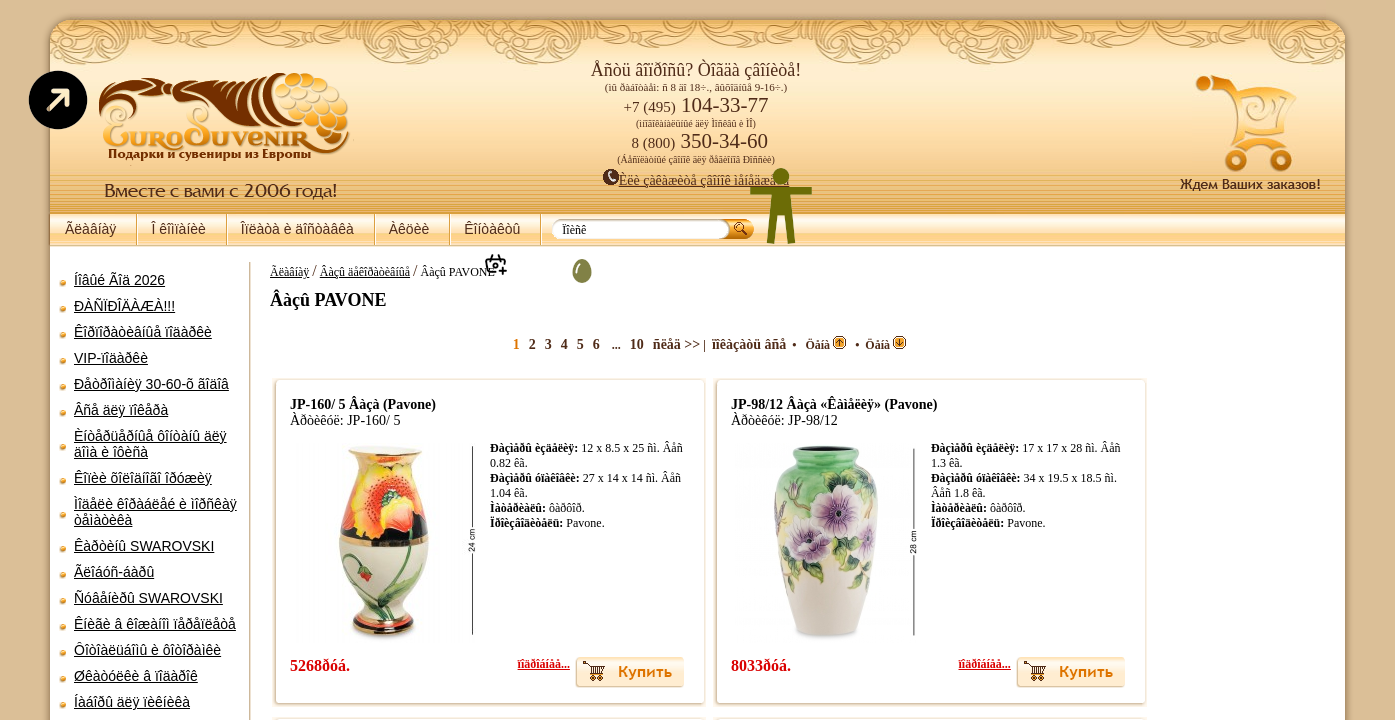  Describe the element at coordinates (58, 100) in the screenshot. I see `open link in new tab or window` at that location.